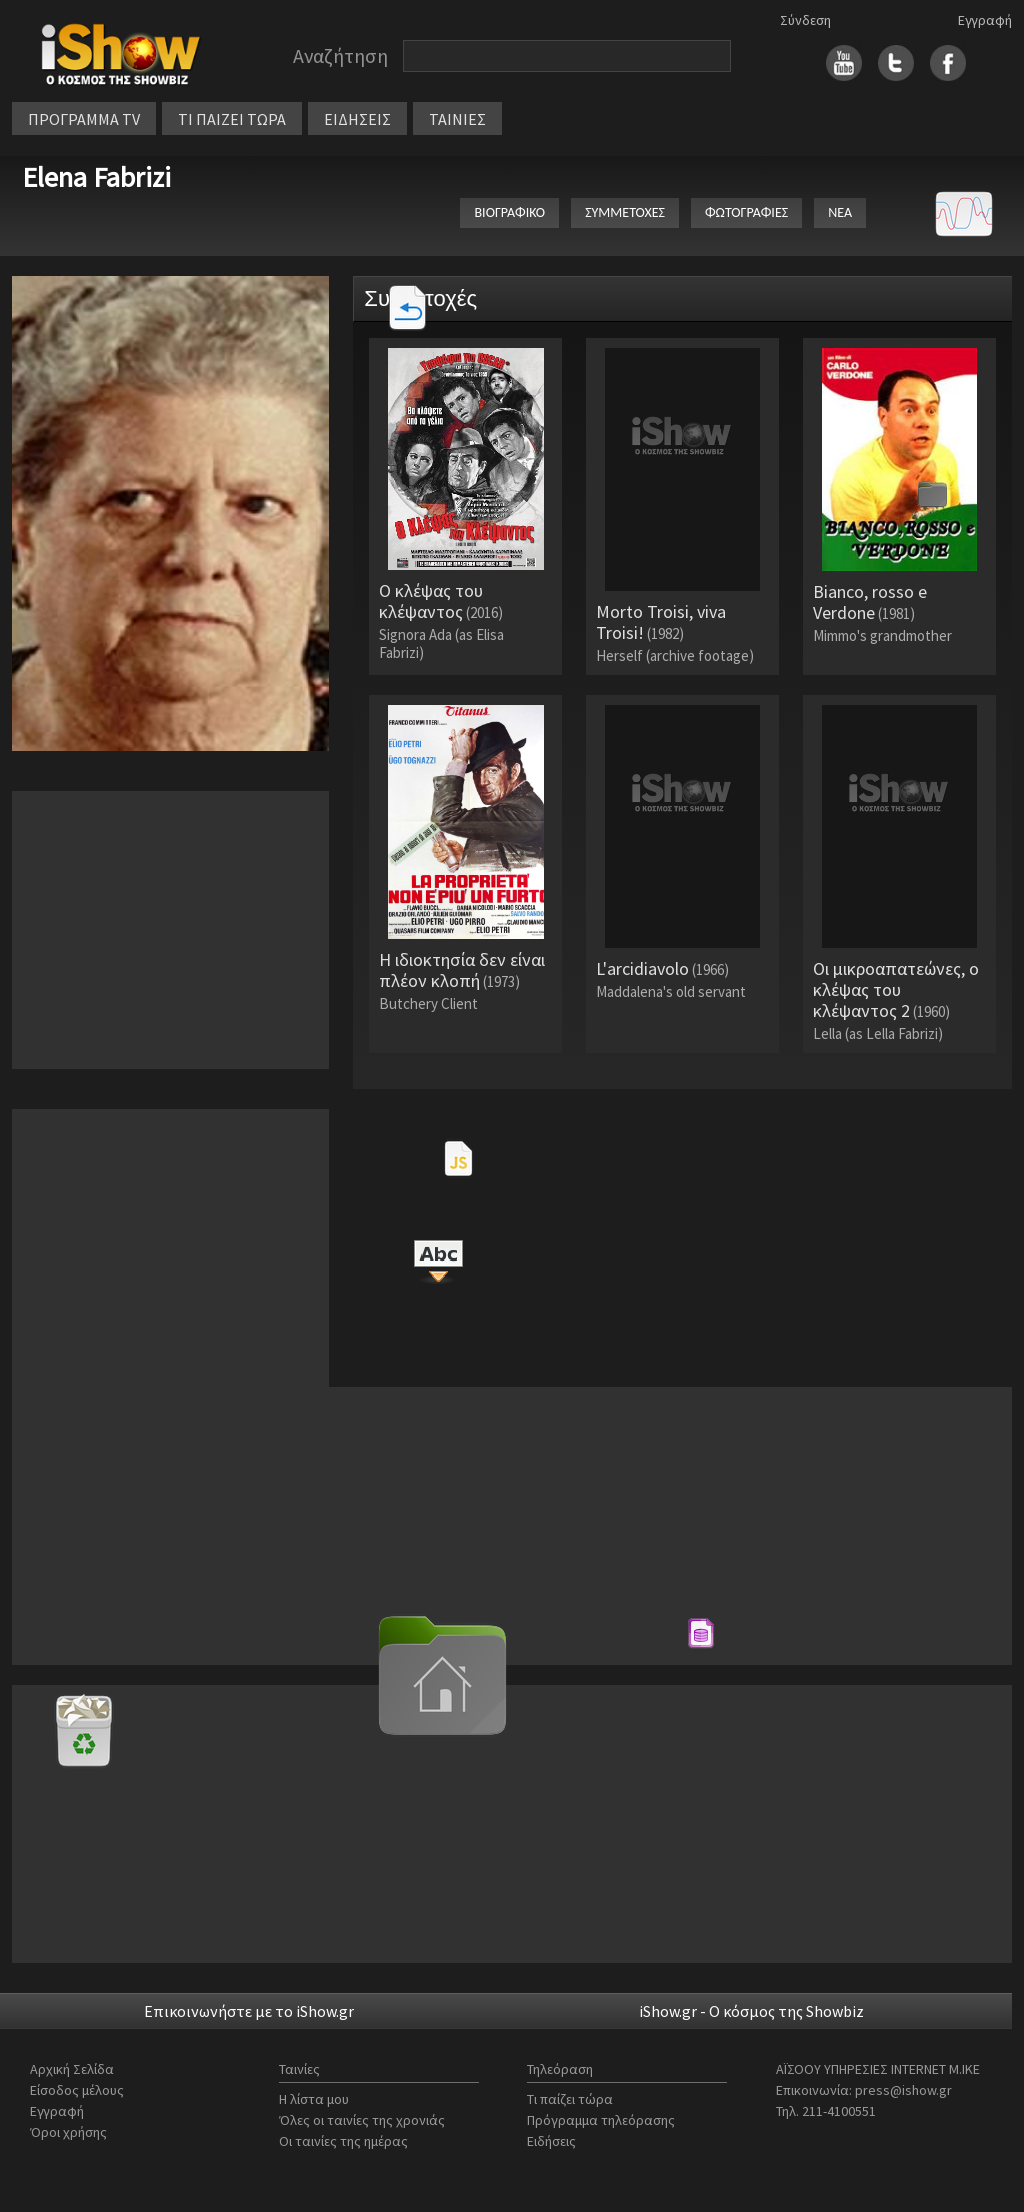 The height and width of the screenshot is (2212, 1024). What do you see at coordinates (964, 214) in the screenshot?
I see `open power statistics application` at bounding box center [964, 214].